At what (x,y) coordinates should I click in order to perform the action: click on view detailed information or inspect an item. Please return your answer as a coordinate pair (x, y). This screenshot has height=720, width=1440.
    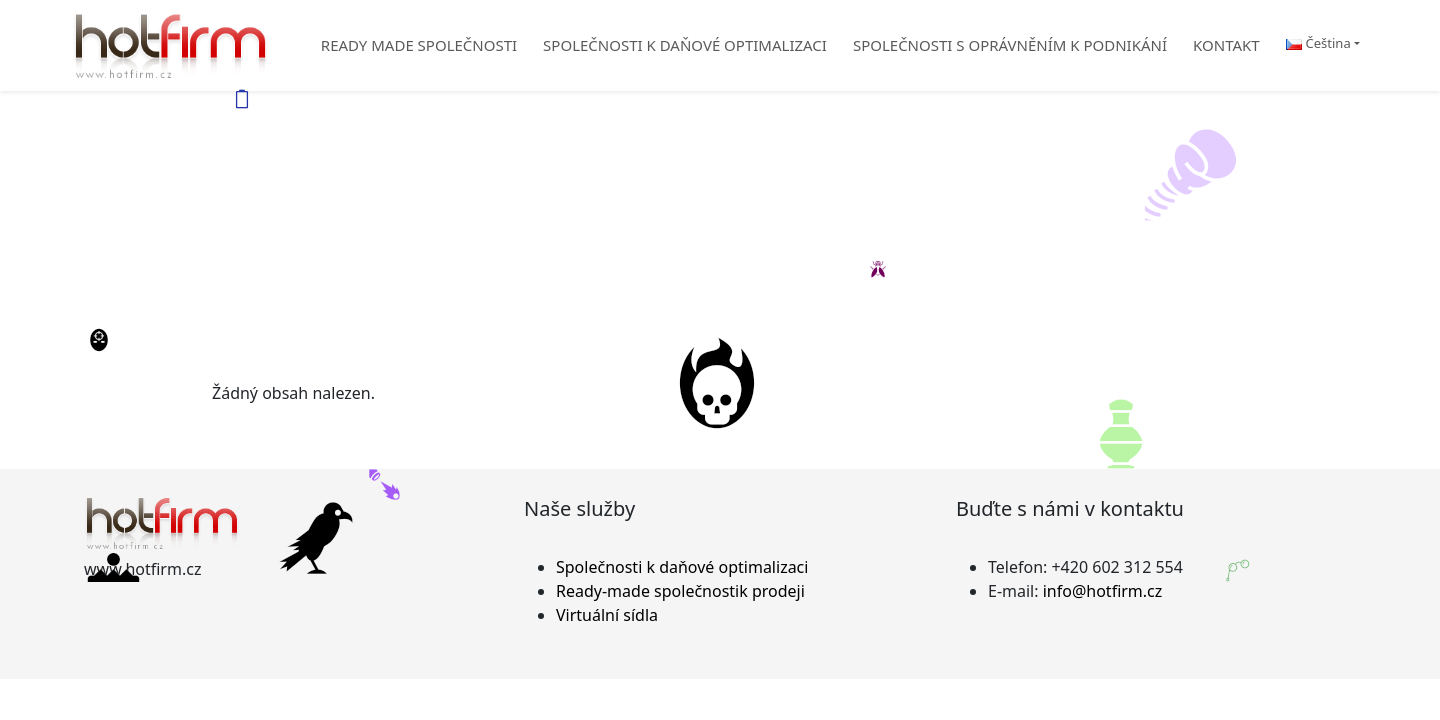
    Looking at the image, I should click on (1237, 570).